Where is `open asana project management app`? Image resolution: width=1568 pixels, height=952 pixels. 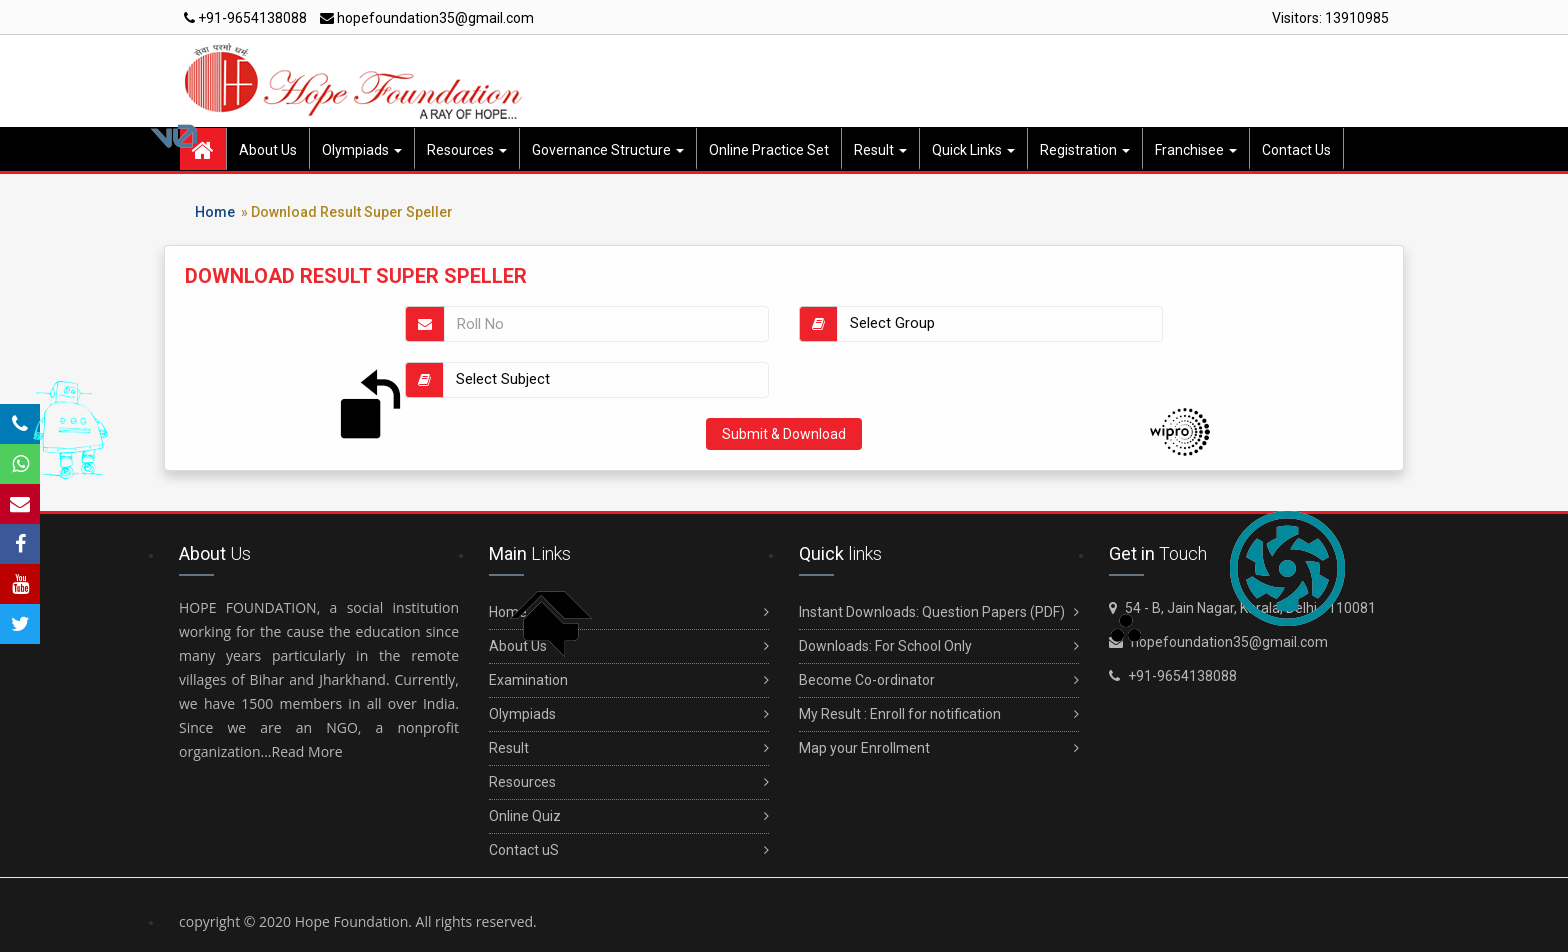
open asana project management app is located at coordinates (1126, 628).